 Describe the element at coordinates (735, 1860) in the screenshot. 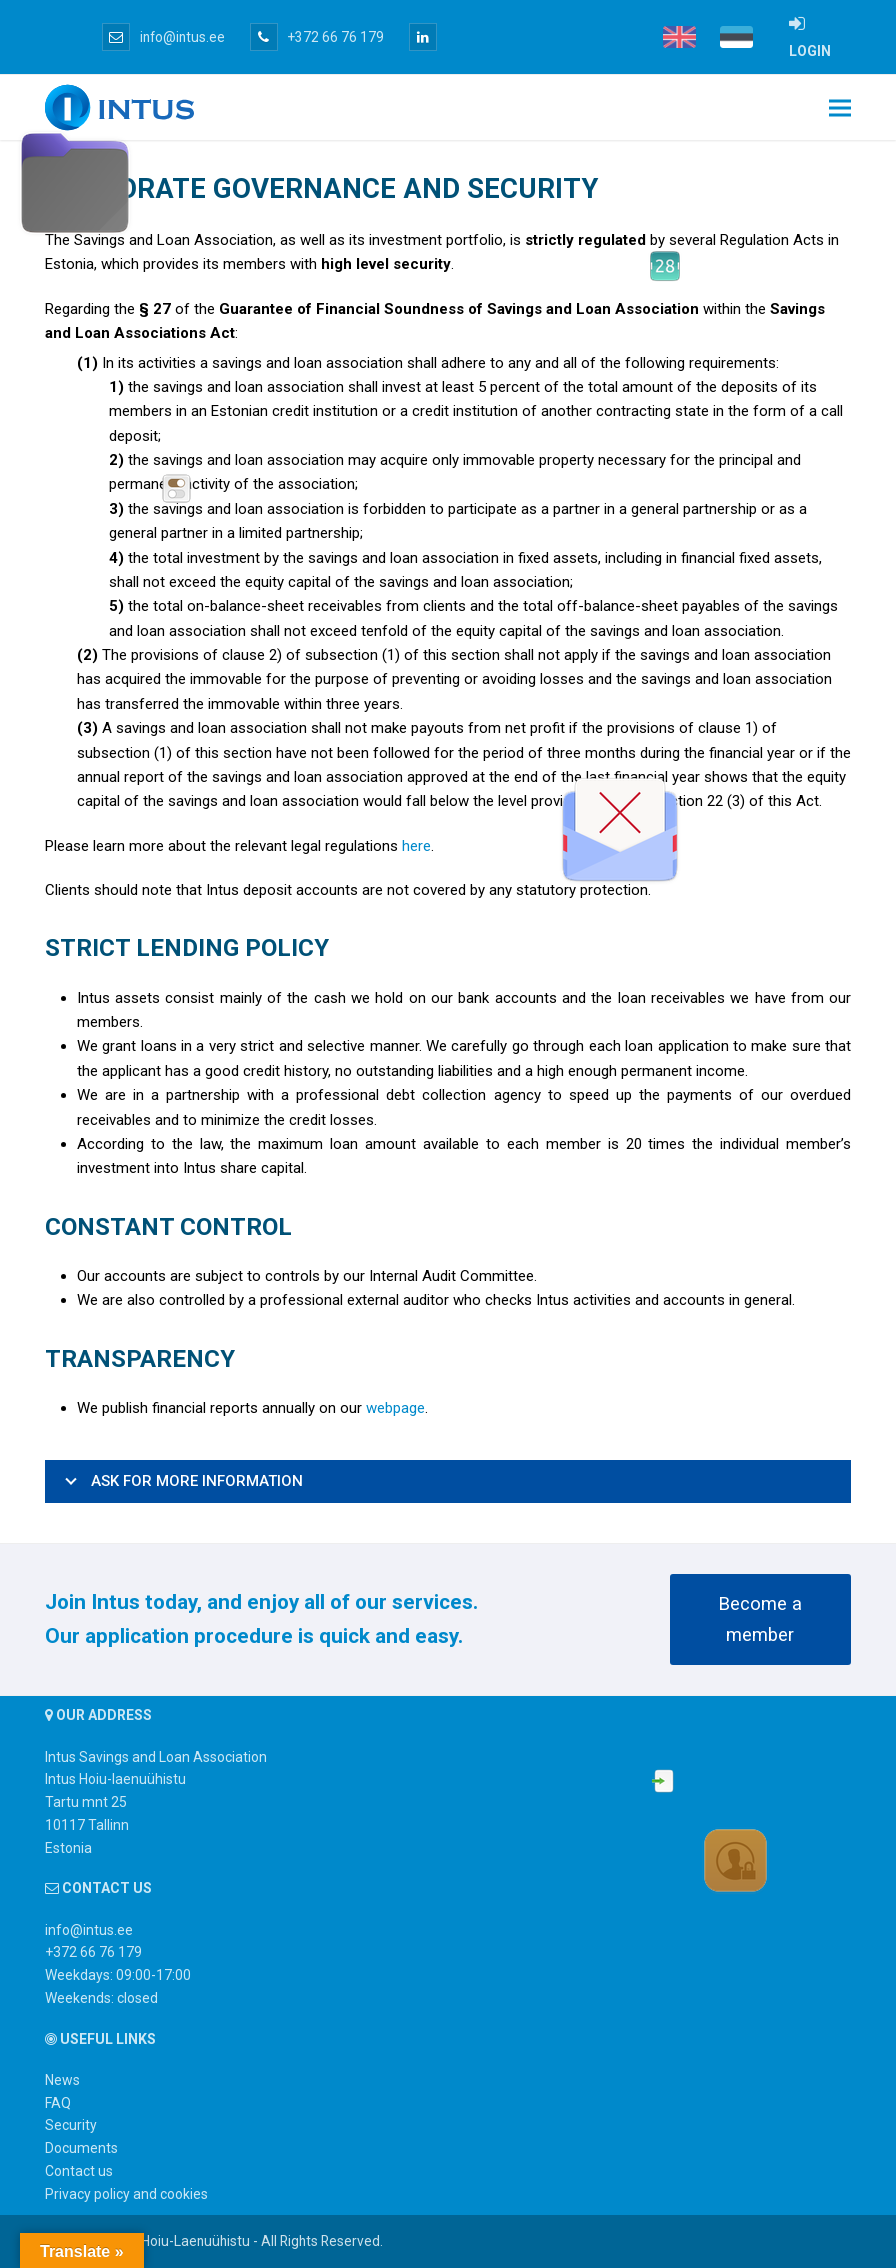

I see `configure network information service (NIS) settings` at that location.